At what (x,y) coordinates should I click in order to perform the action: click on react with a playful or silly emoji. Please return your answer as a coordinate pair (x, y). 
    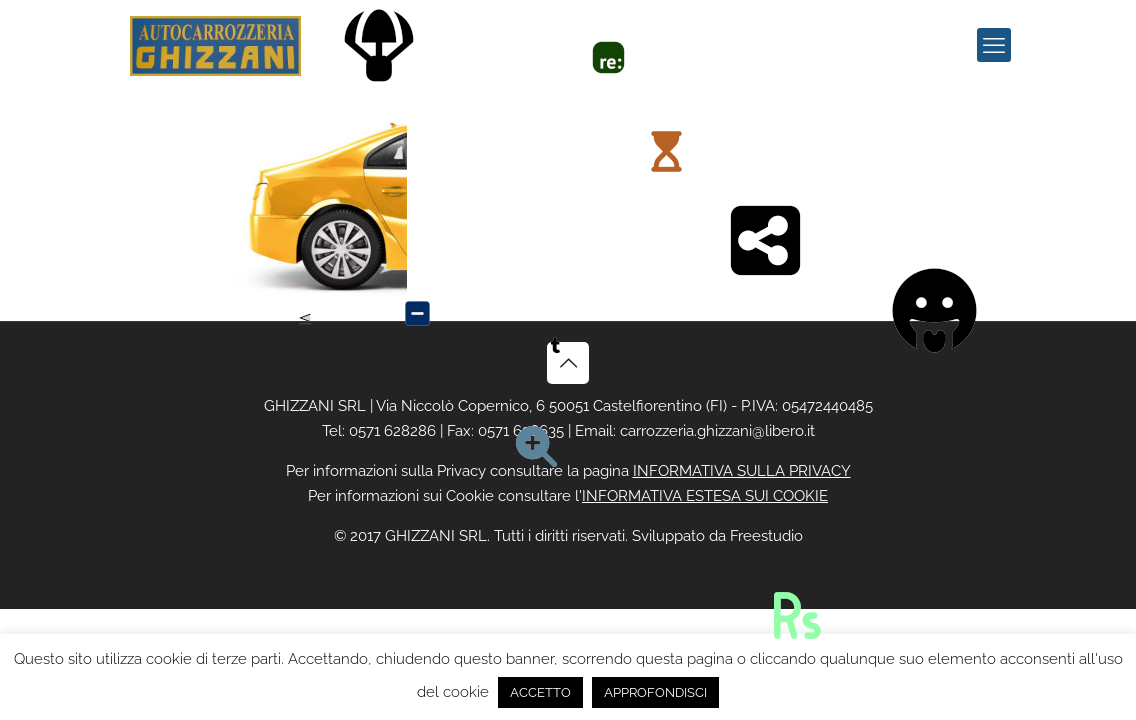
    Looking at the image, I should click on (934, 310).